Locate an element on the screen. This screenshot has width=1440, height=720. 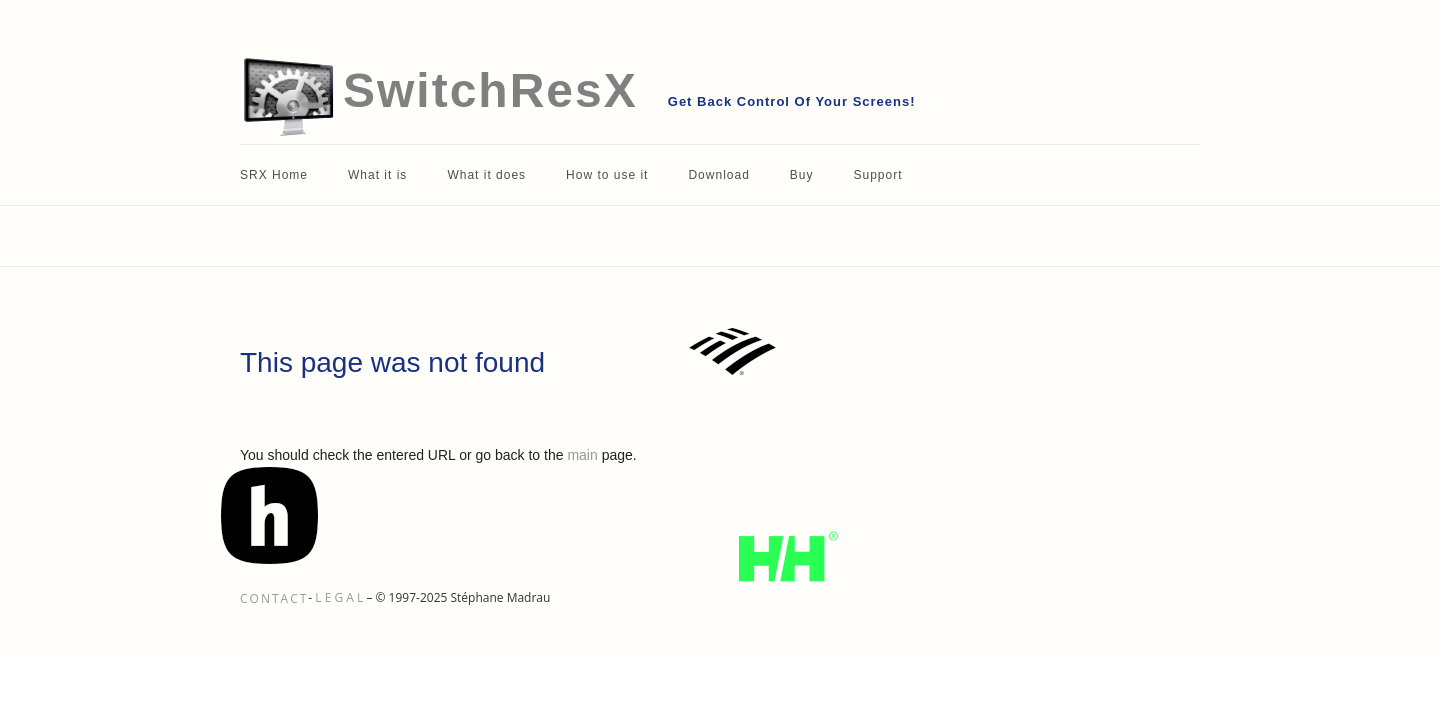
open Bank of America app is located at coordinates (732, 351).